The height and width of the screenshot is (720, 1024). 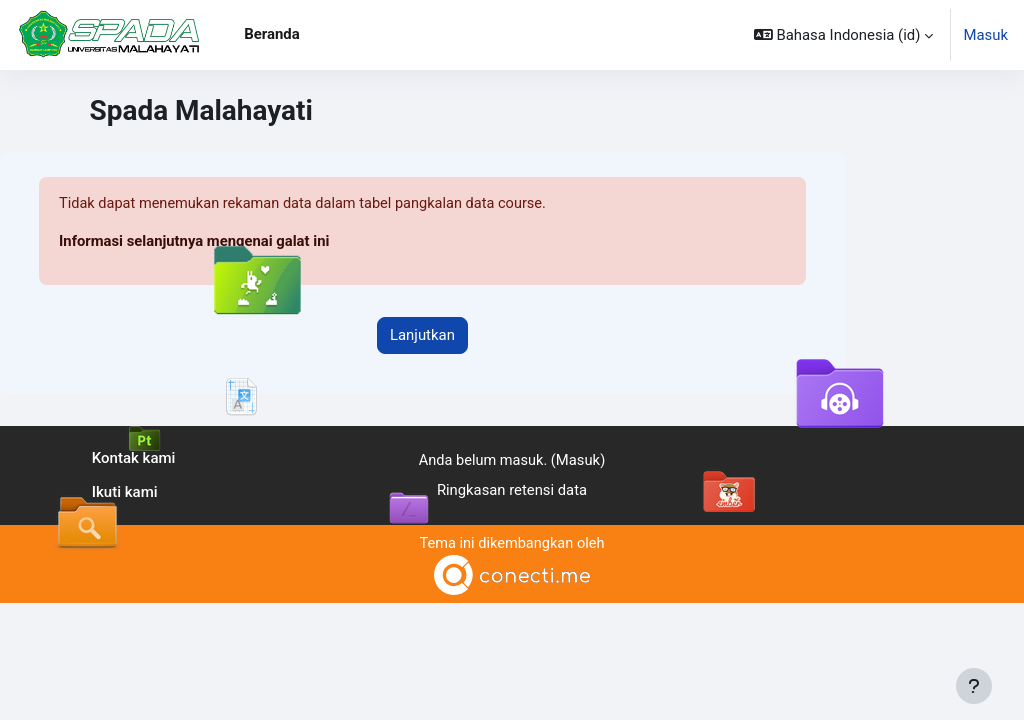 I want to click on open folder containing Adobe Substance Painter project files, so click(x=144, y=439).